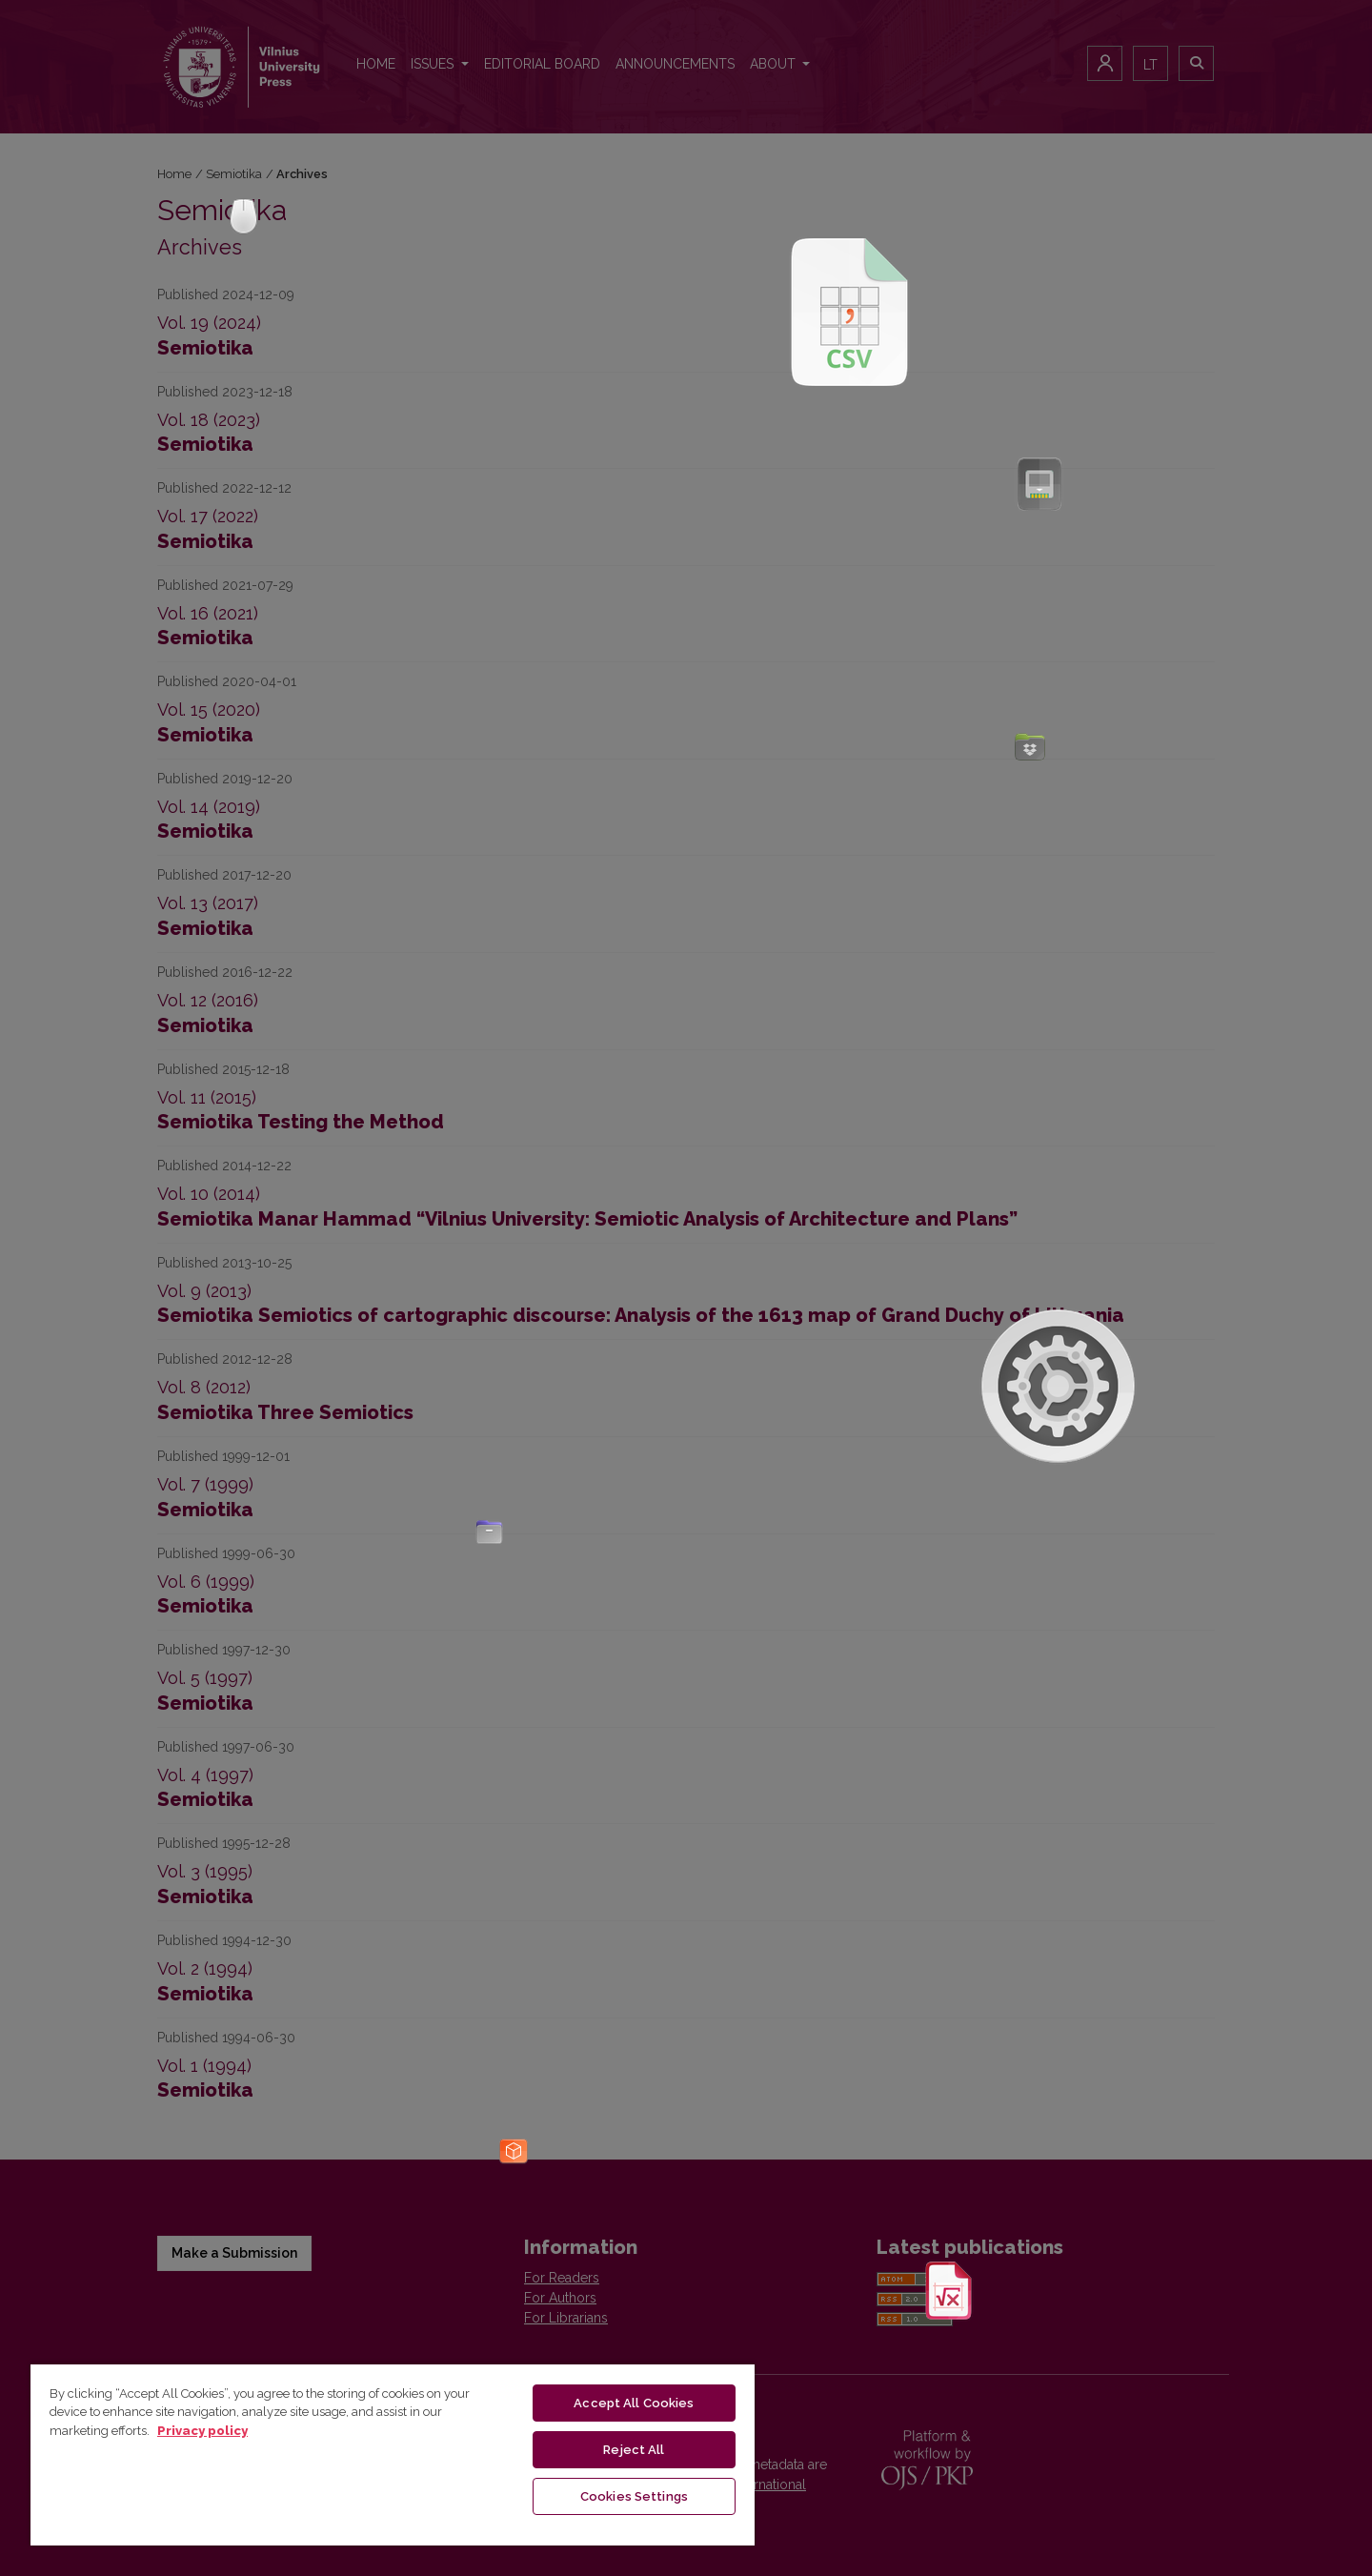 This screenshot has height=2576, width=1372. I want to click on open a 3D model file in OBJ format, so click(514, 2150).